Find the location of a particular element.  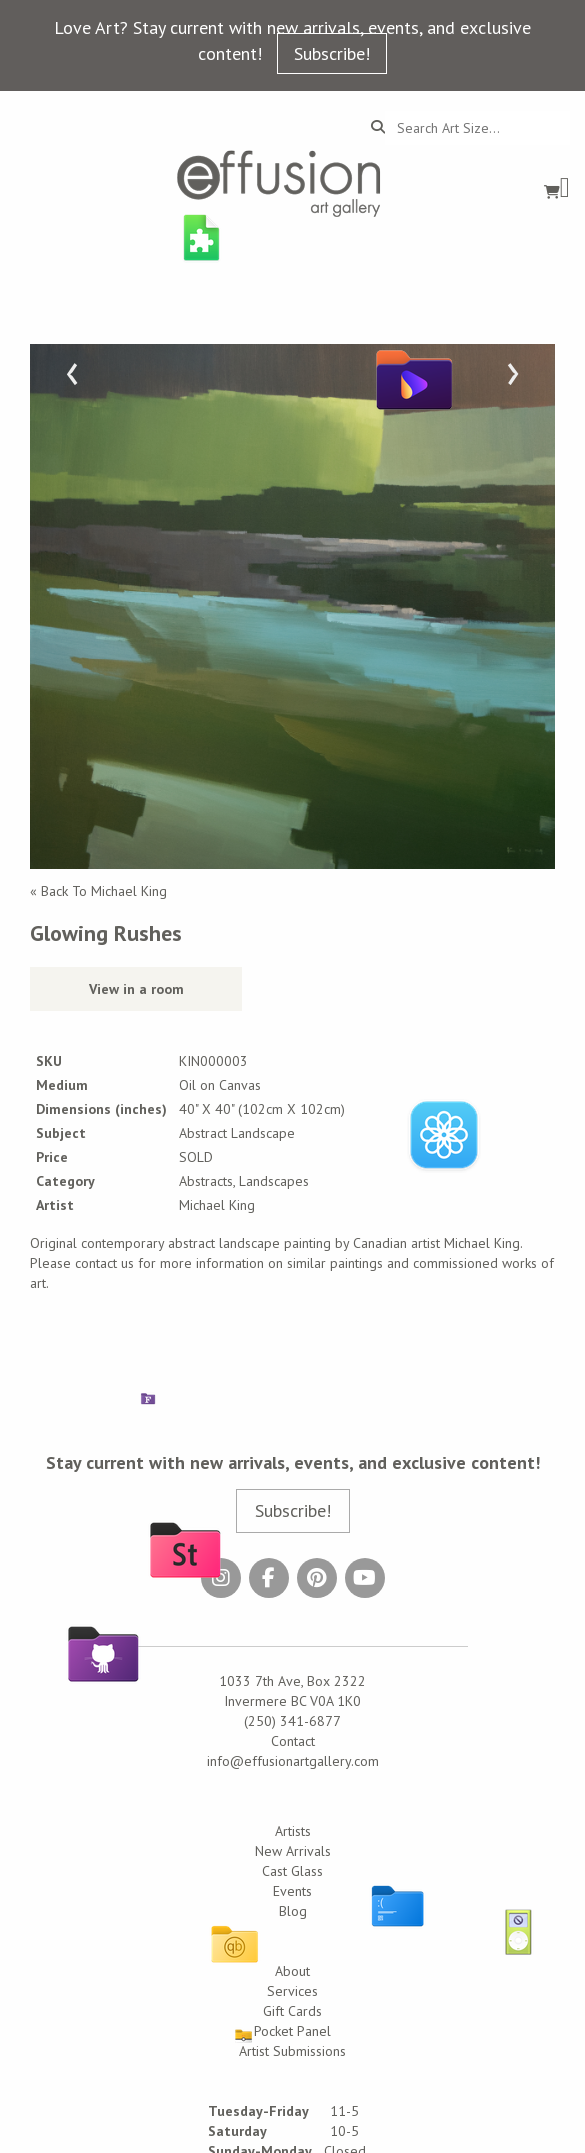

folder containing system crash logs or error reports is located at coordinates (397, 1907).